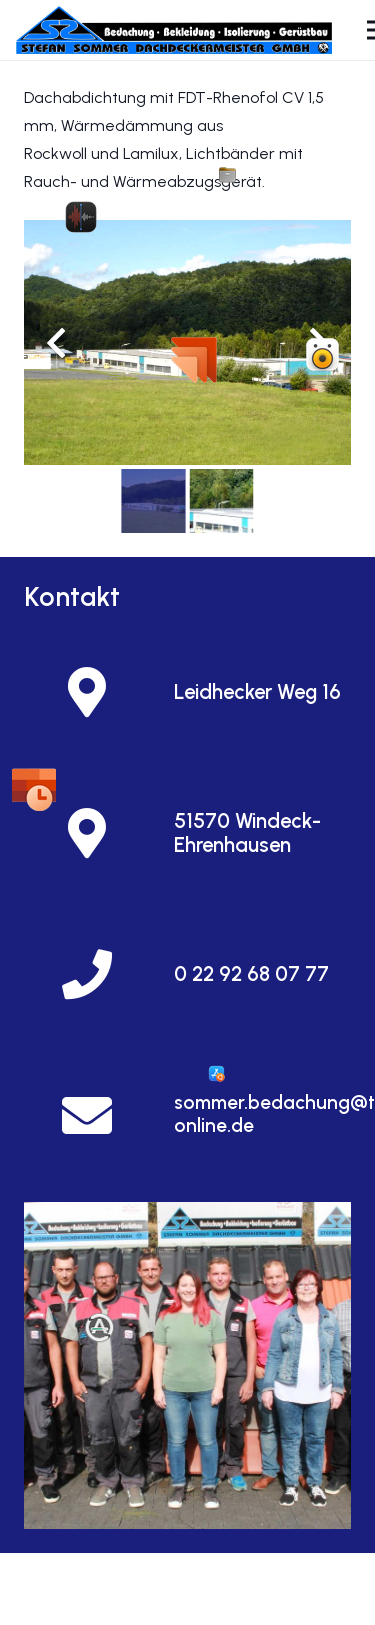  Describe the element at coordinates (99, 1327) in the screenshot. I see `open the software update manager` at that location.